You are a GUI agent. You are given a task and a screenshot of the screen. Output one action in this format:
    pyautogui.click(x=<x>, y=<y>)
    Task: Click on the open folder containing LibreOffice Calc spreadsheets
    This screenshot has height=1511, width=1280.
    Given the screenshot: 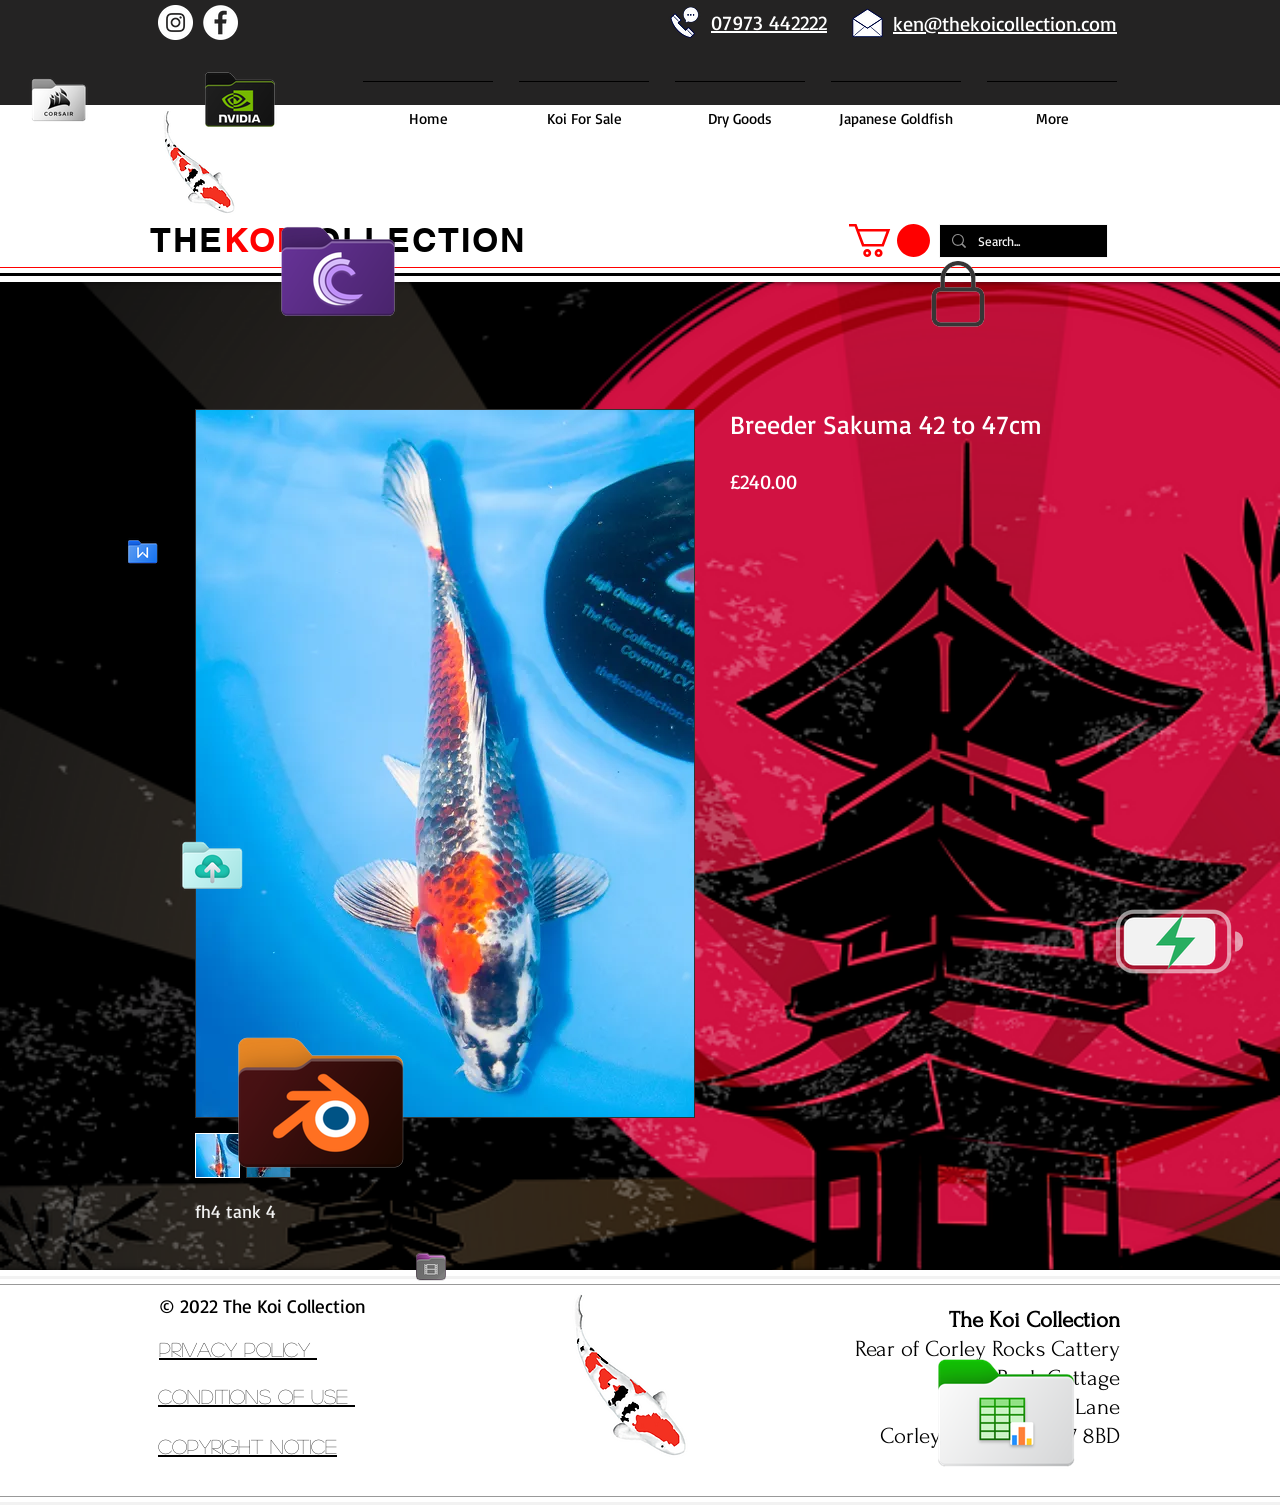 What is the action you would take?
    pyautogui.click(x=1005, y=1416)
    